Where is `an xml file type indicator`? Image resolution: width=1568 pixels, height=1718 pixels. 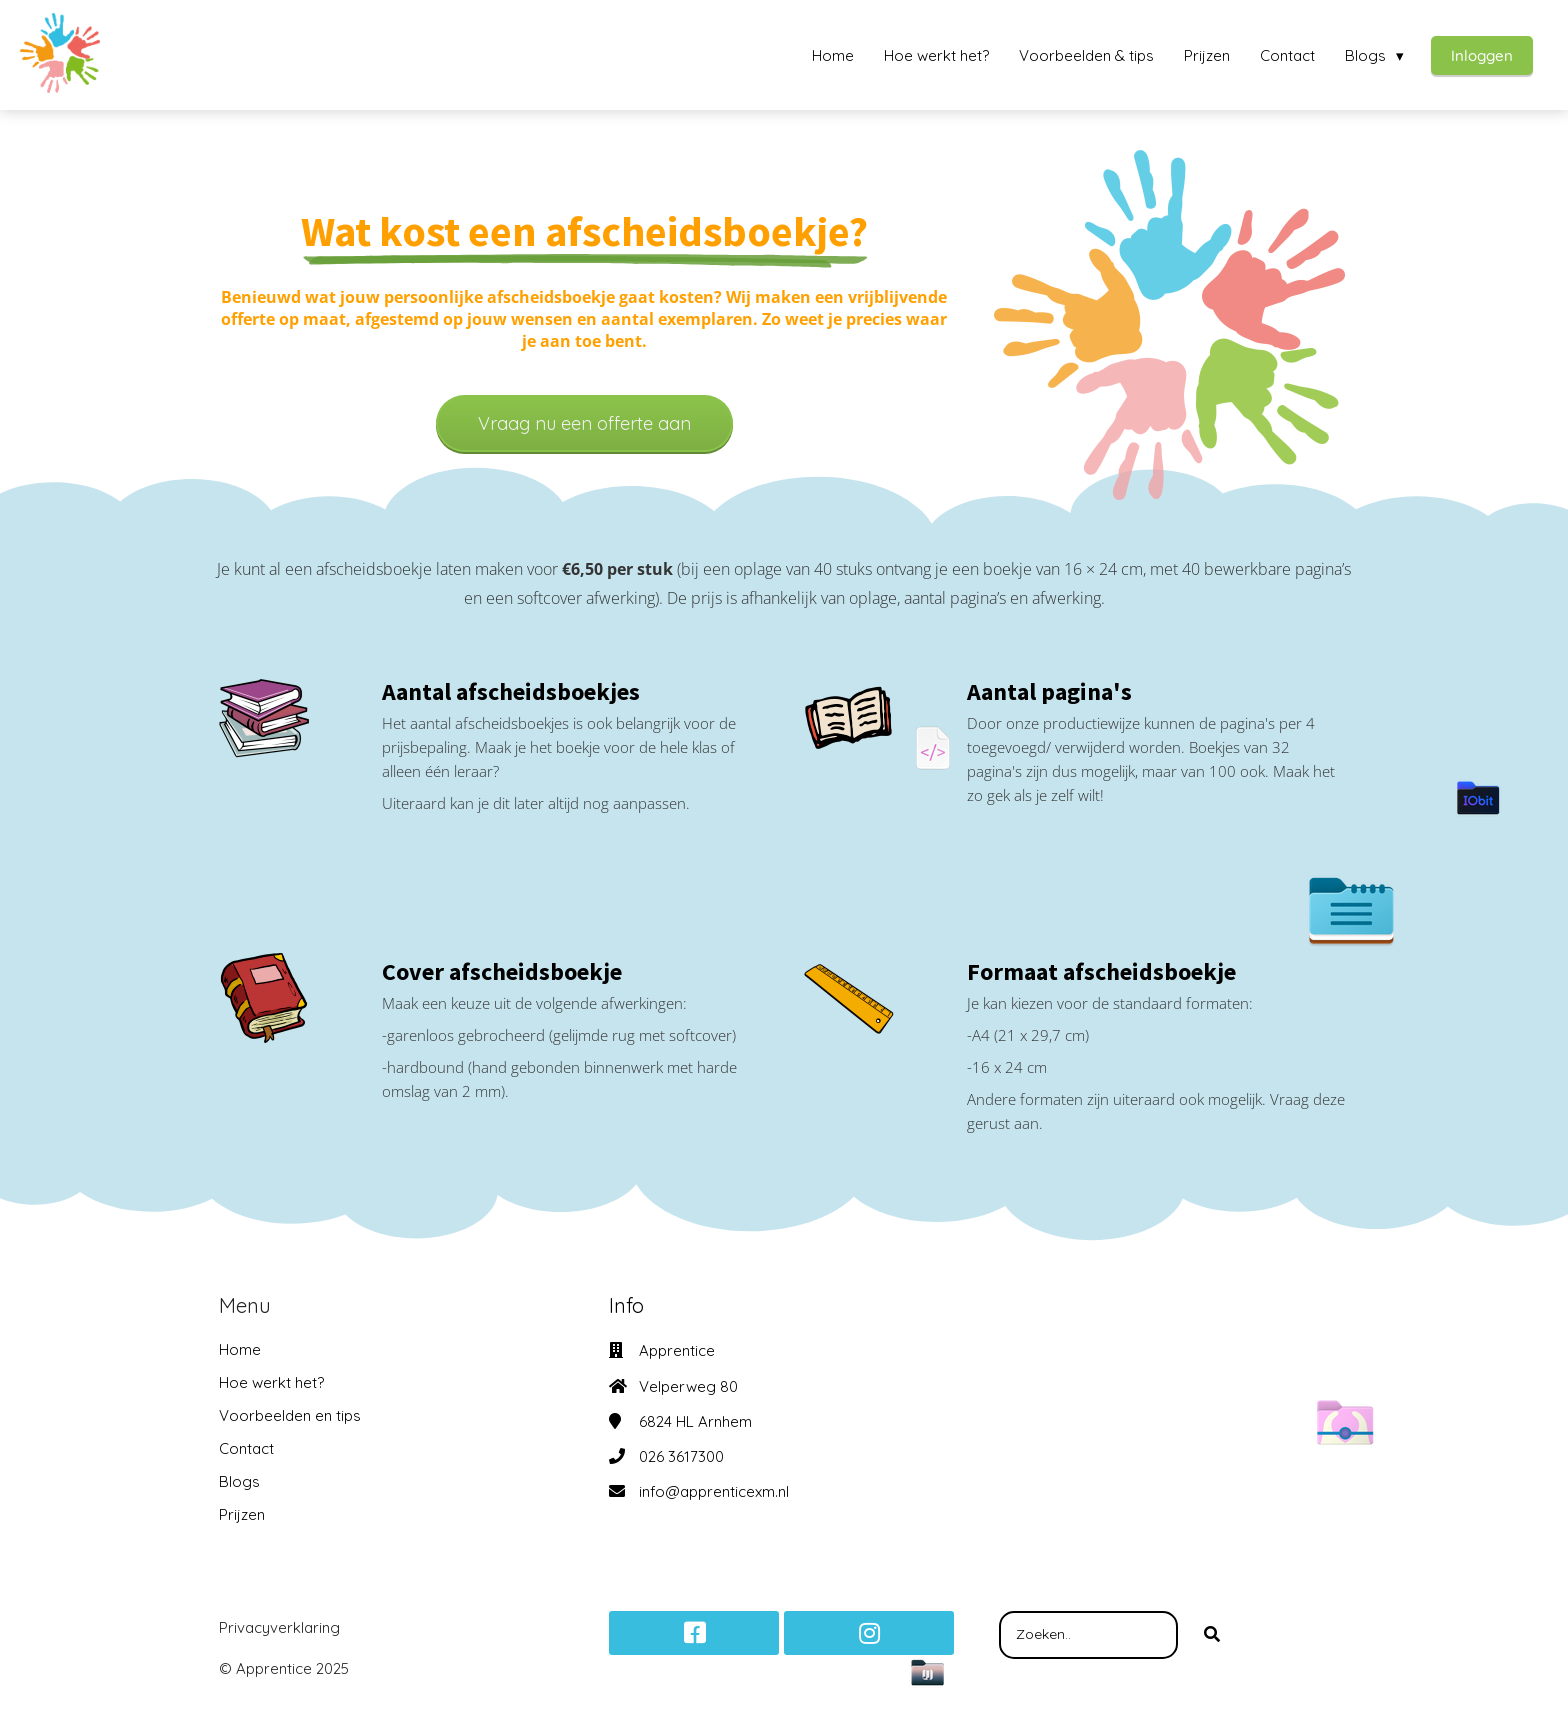 an xml file type indicator is located at coordinates (933, 748).